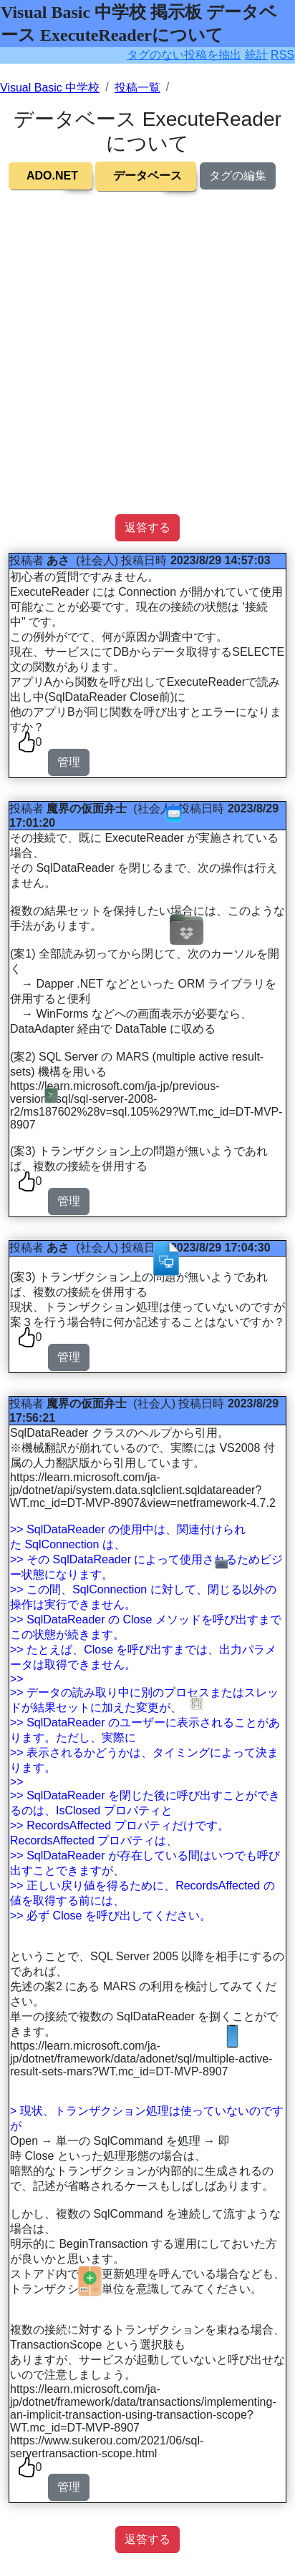  Describe the element at coordinates (51, 1095) in the screenshot. I see `snap application package file` at that location.